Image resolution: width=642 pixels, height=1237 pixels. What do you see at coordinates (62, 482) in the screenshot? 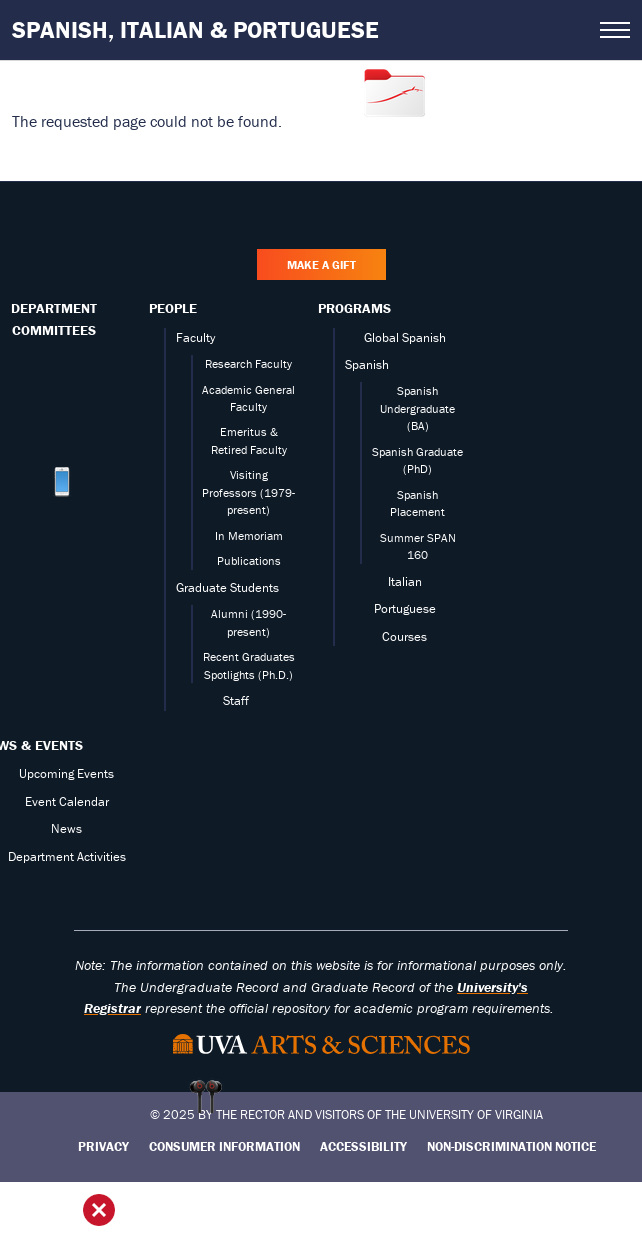
I see `iPhone 5s device connected to your system` at bounding box center [62, 482].